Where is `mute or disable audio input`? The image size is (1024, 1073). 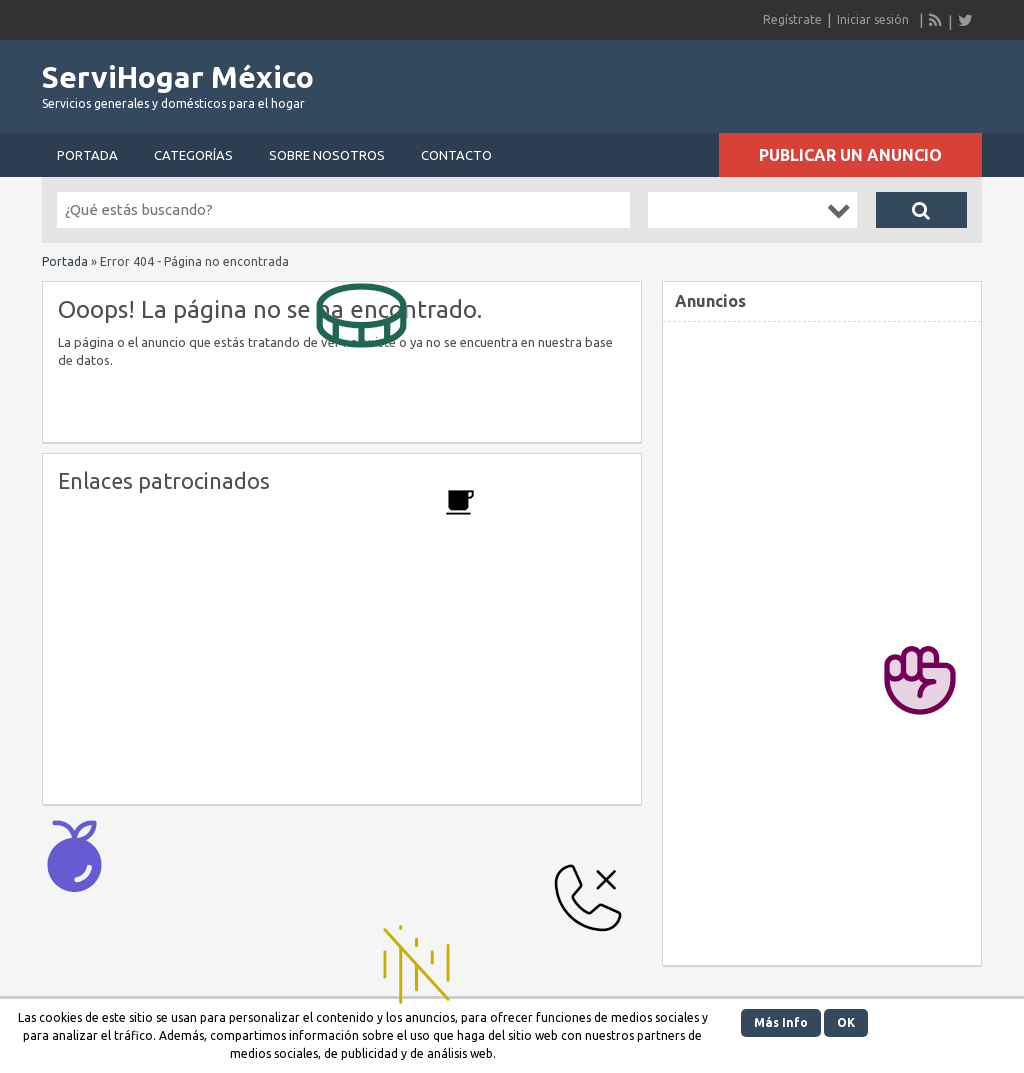
mute or disable audio input is located at coordinates (416, 964).